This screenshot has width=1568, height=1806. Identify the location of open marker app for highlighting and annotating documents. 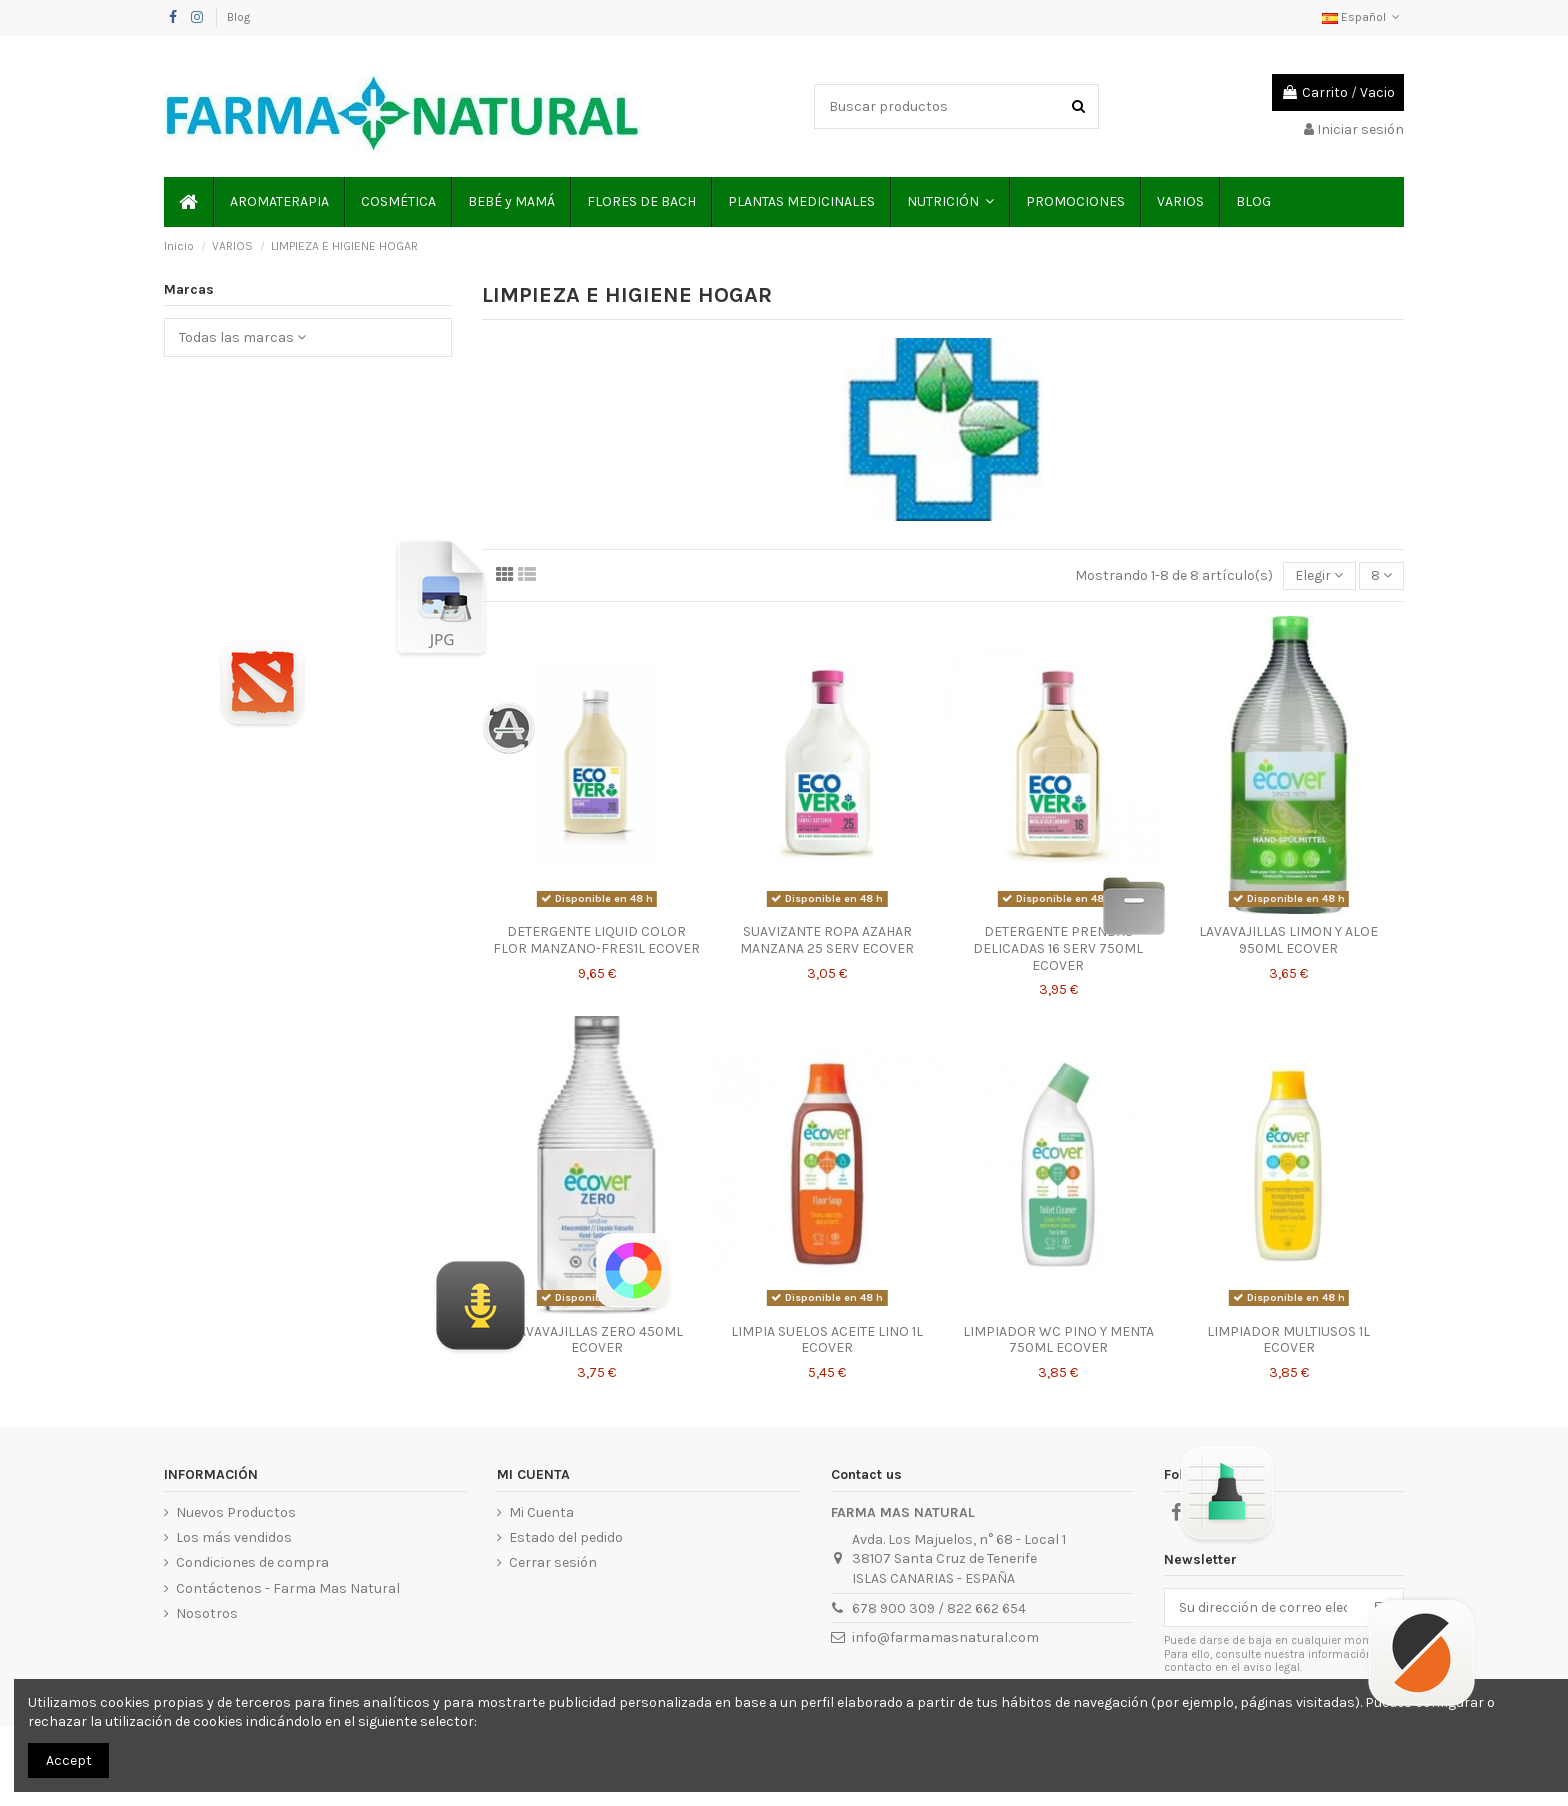
(1227, 1493).